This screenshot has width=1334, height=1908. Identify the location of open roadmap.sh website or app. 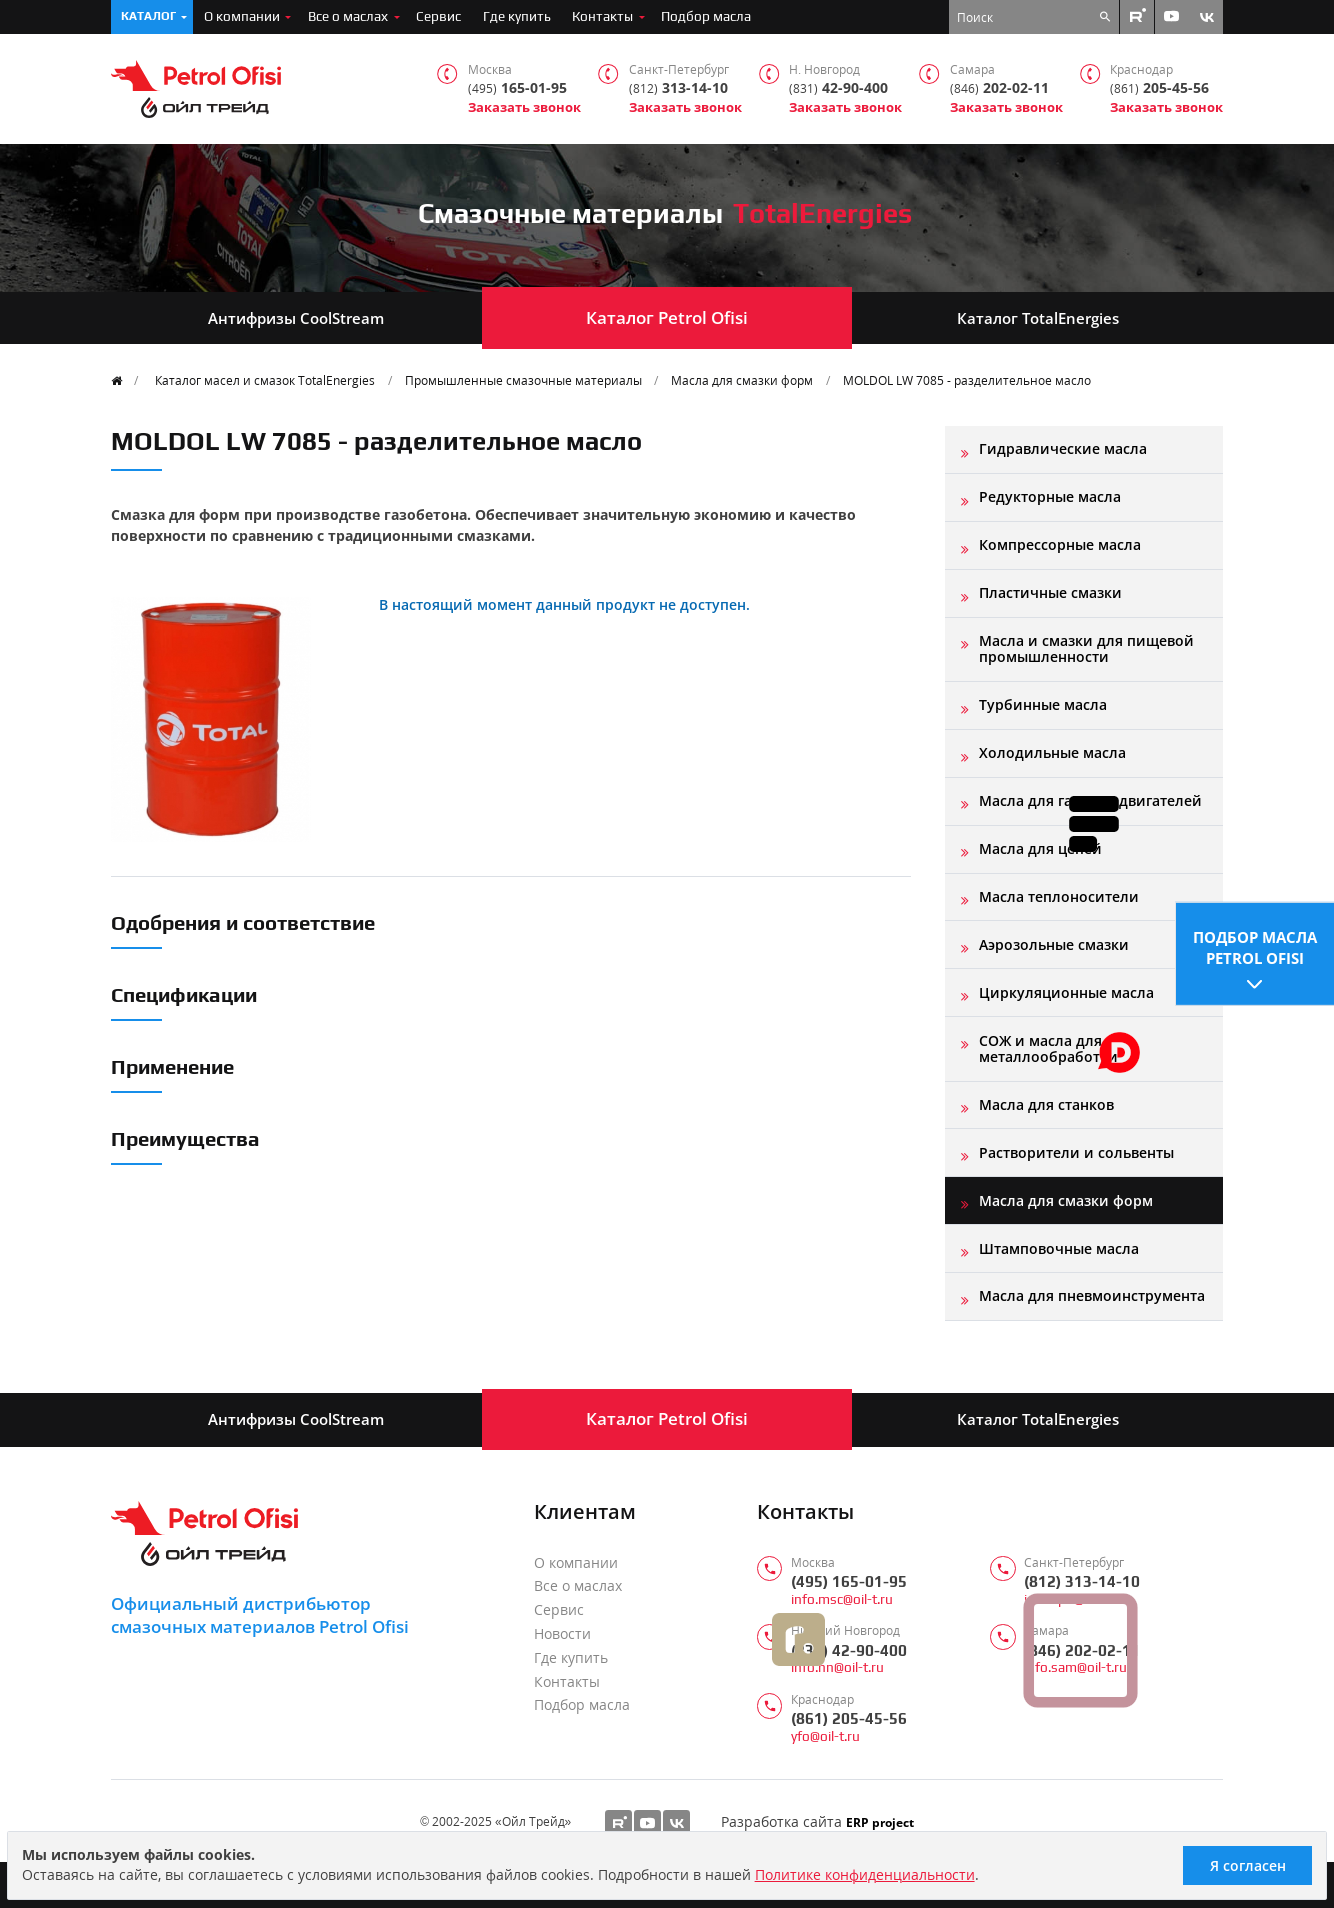
(798, 1639).